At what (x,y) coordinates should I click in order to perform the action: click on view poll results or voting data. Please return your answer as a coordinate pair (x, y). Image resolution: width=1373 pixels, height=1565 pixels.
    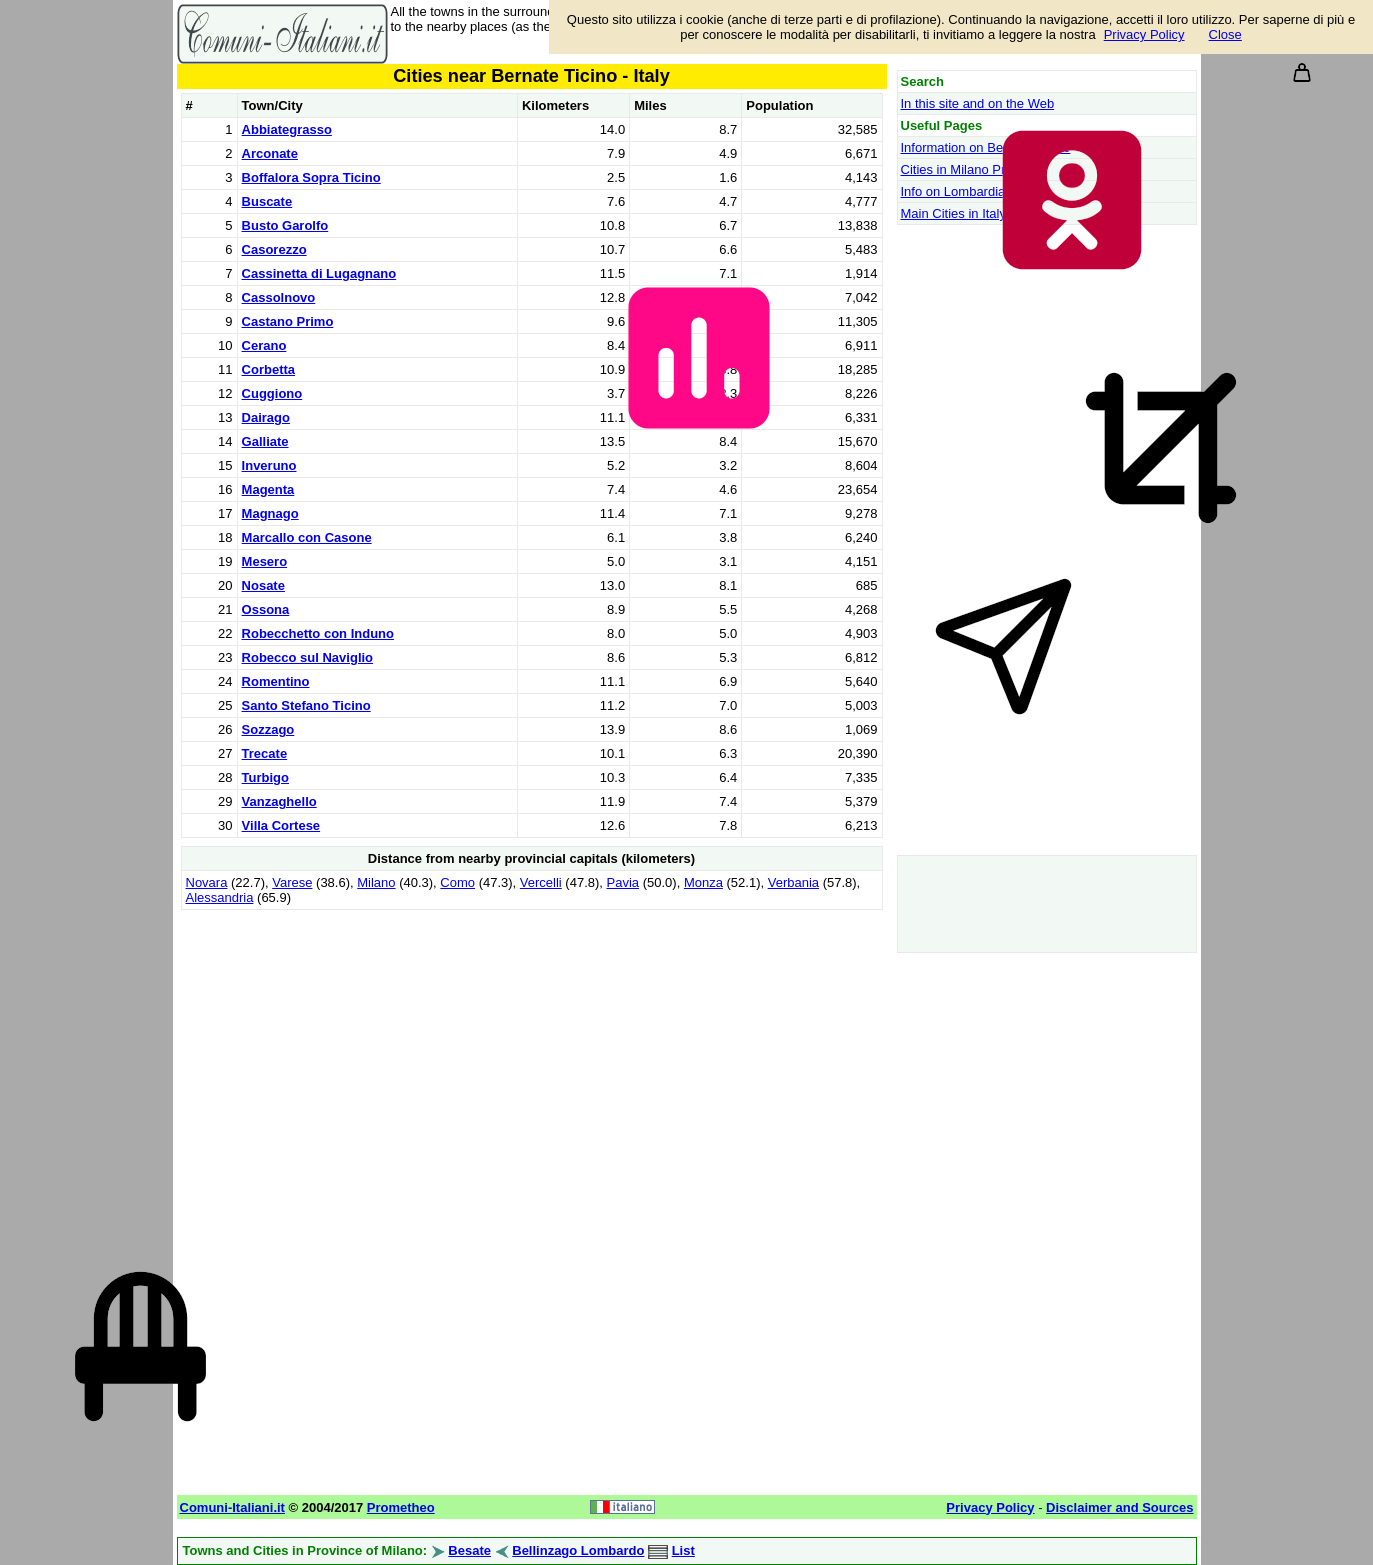
    Looking at the image, I should click on (699, 358).